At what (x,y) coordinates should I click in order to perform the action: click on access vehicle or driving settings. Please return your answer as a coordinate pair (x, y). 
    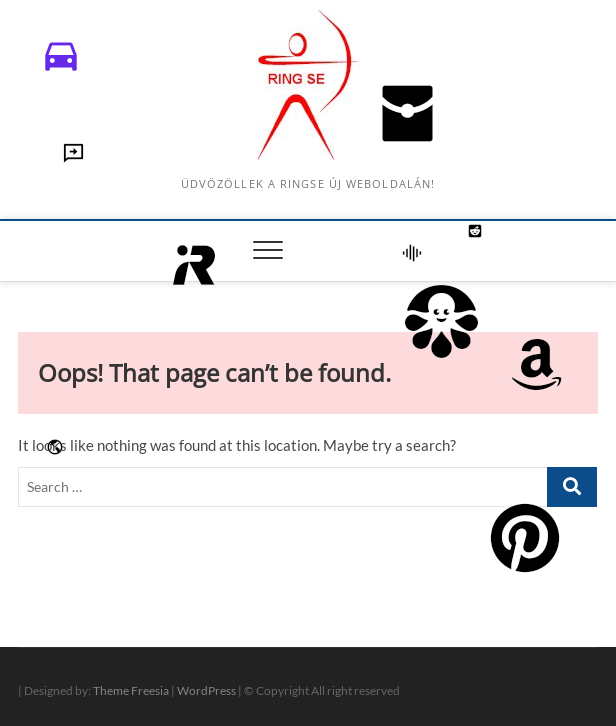
    Looking at the image, I should click on (61, 55).